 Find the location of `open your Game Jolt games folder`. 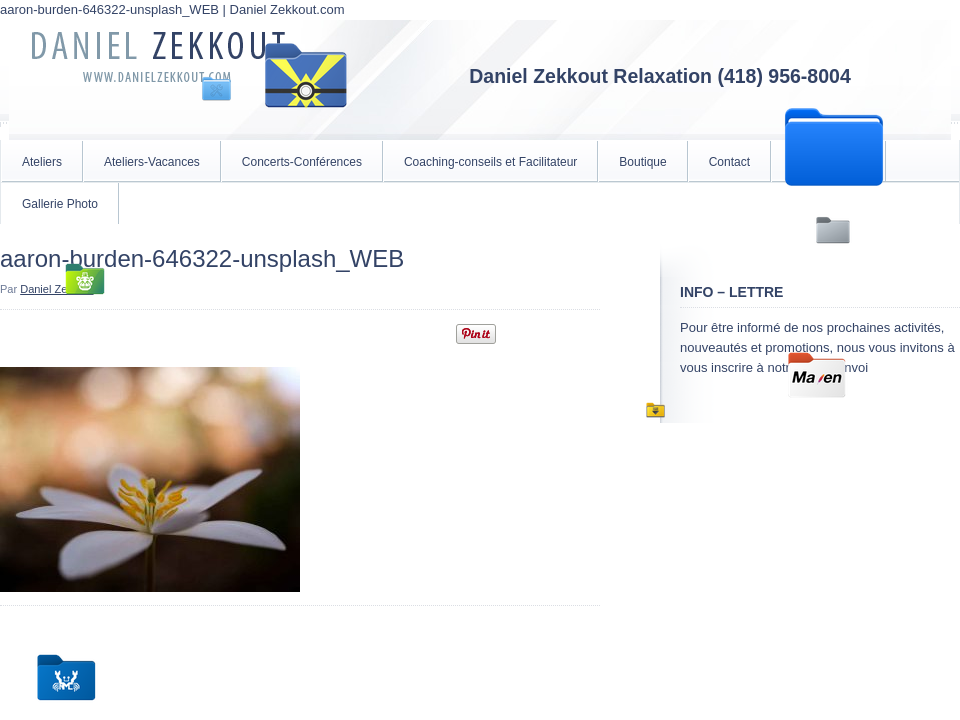

open your Game Jolt games folder is located at coordinates (85, 280).